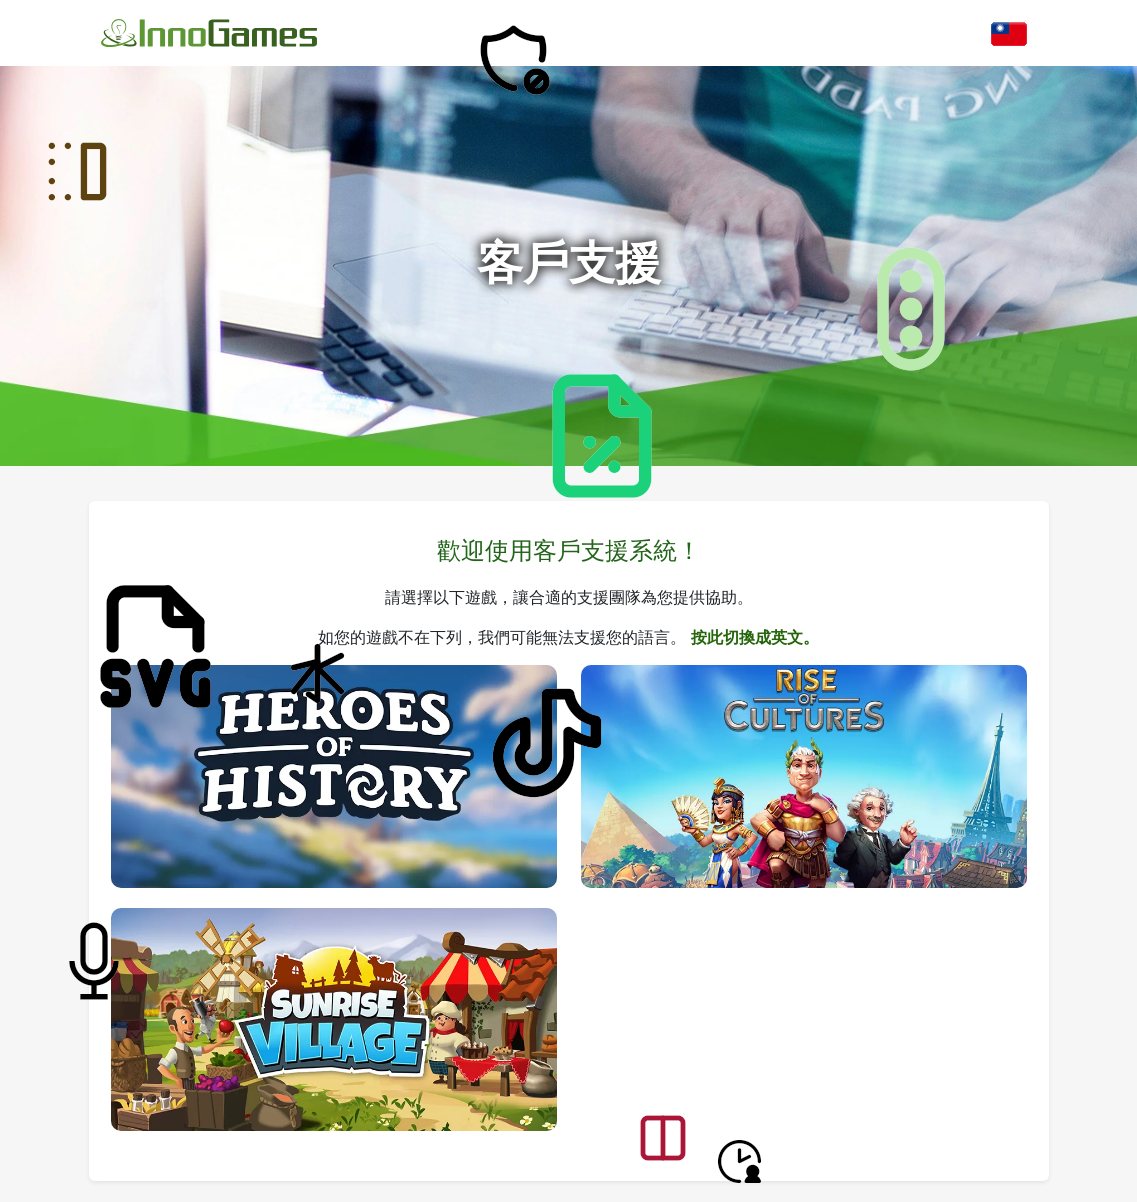  Describe the element at coordinates (155, 646) in the screenshot. I see `indicates an SVG file type` at that location.